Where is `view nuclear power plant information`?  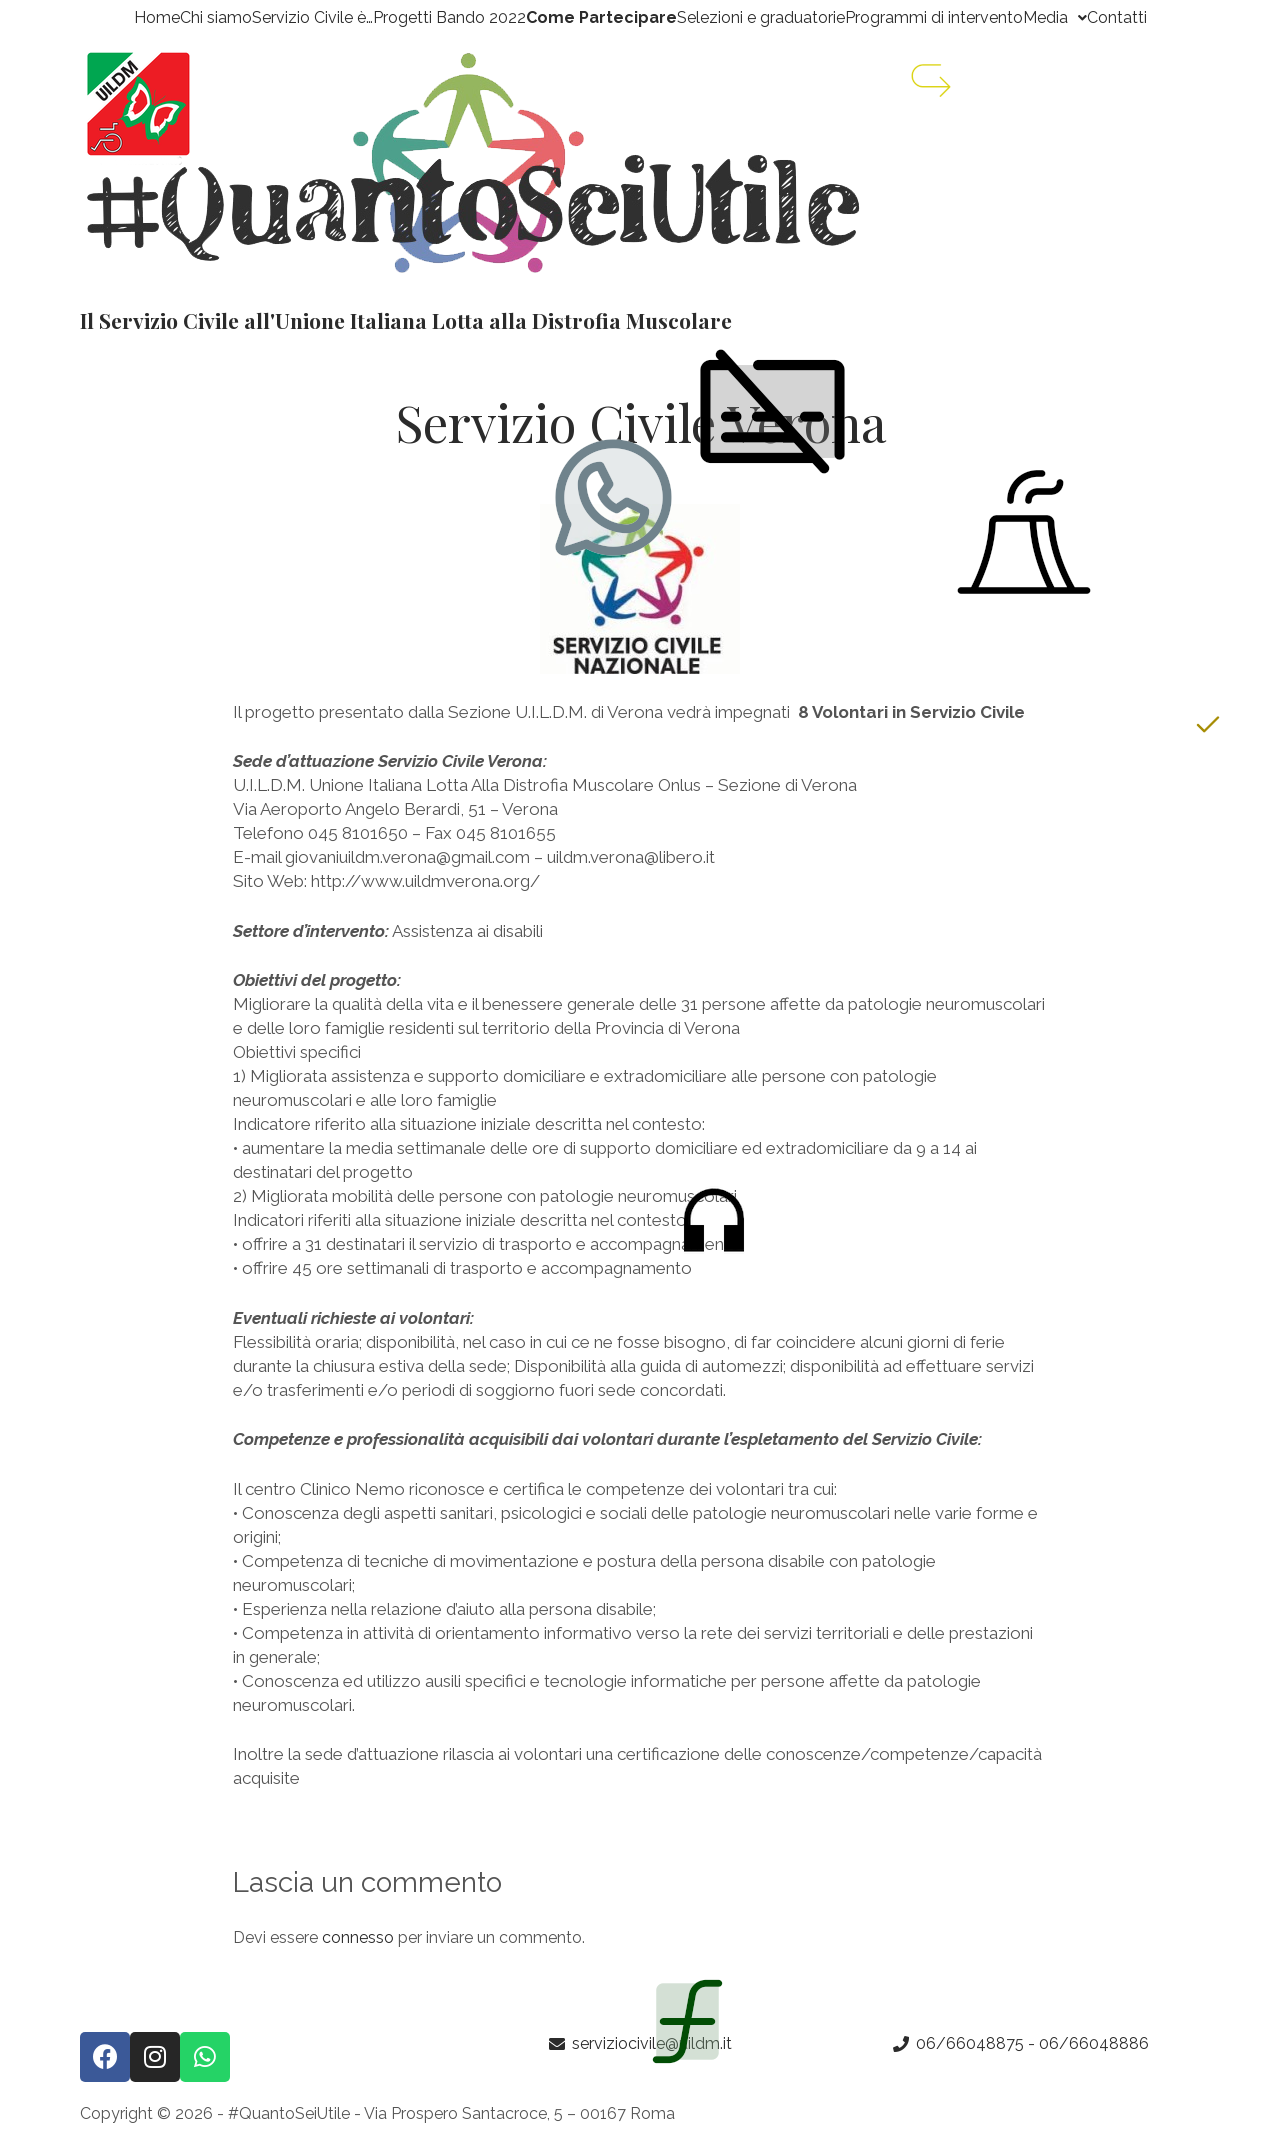 view nuclear power plant information is located at coordinates (1024, 541).